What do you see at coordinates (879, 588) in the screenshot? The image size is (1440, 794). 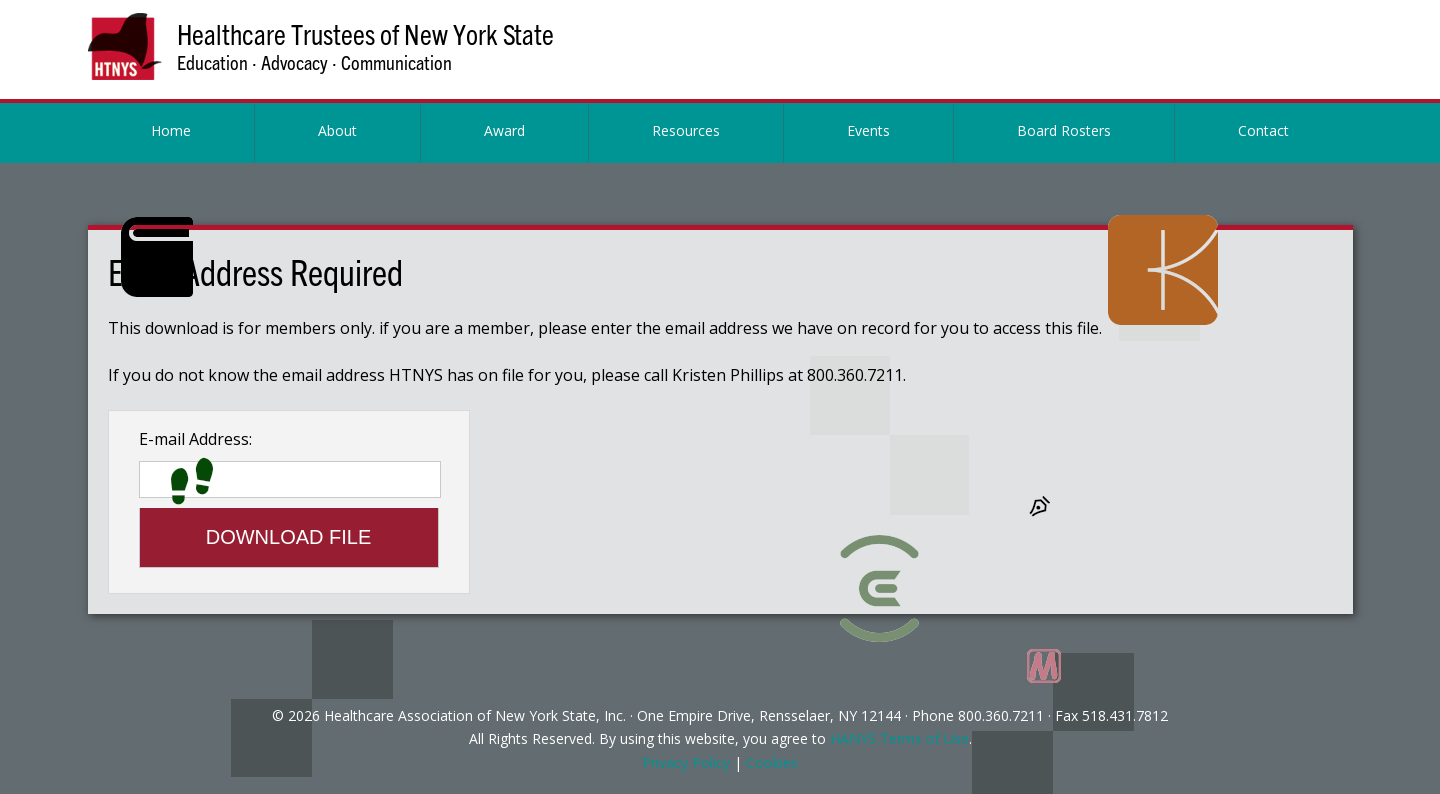 I see `ecovacs app or device connection` at bounding box center [879, 588].